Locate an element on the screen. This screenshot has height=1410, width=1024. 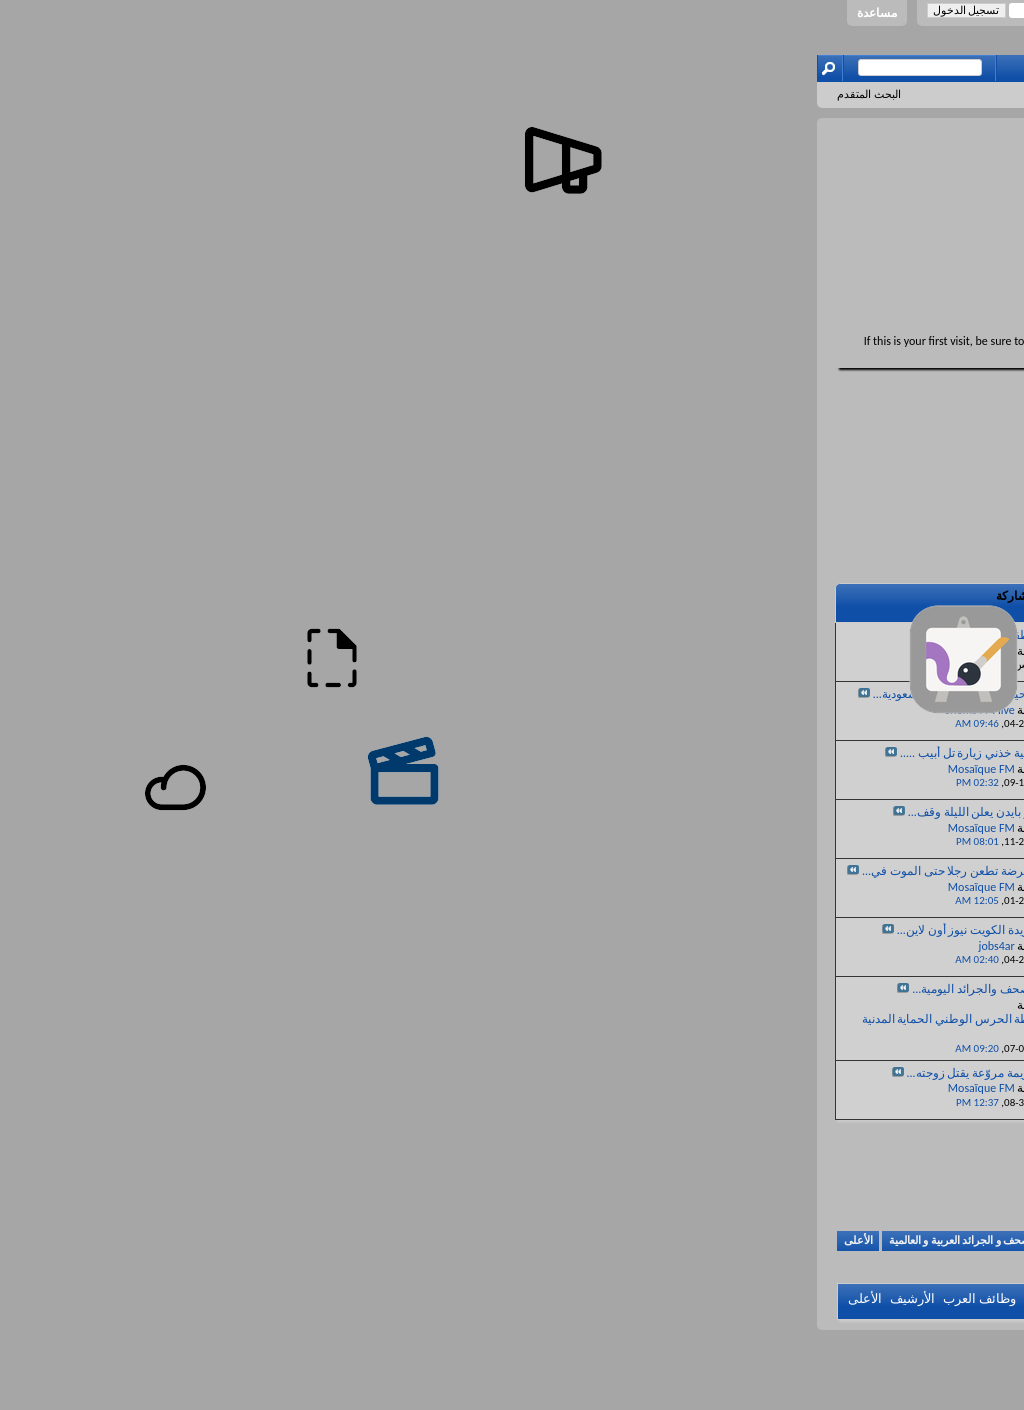
make an announcement or broadcast is located at coordinates (560, 162).